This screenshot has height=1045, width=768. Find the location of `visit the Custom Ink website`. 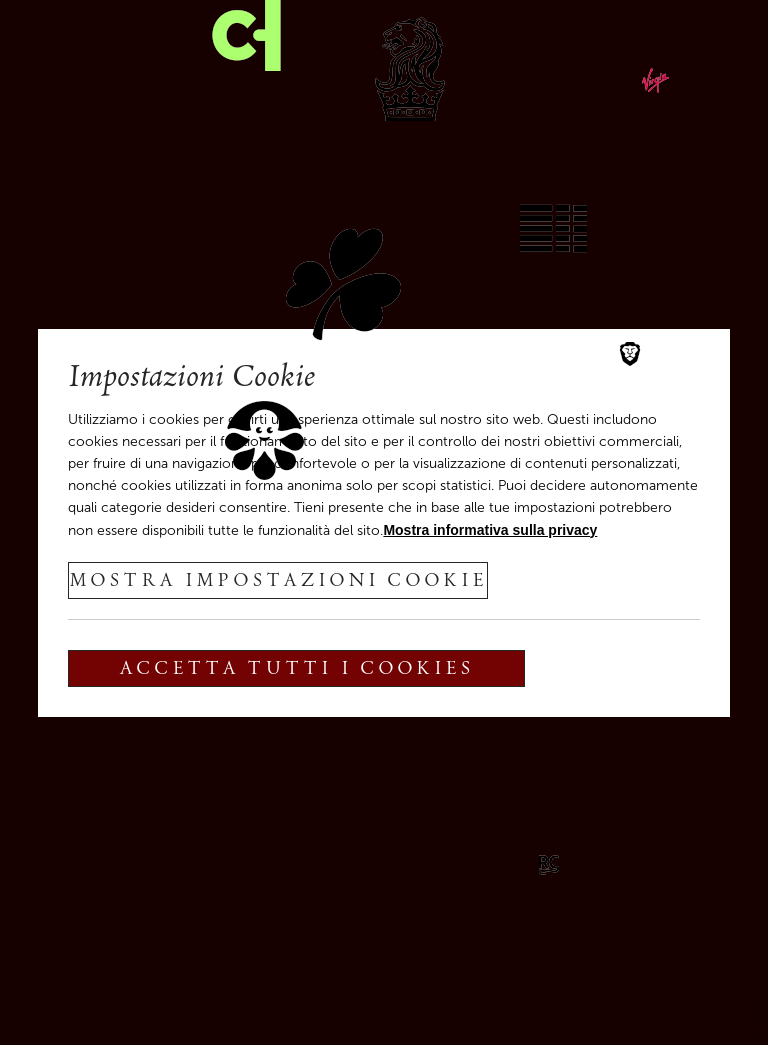

visit the Custom Ink website is located at coordinates (264, 440).